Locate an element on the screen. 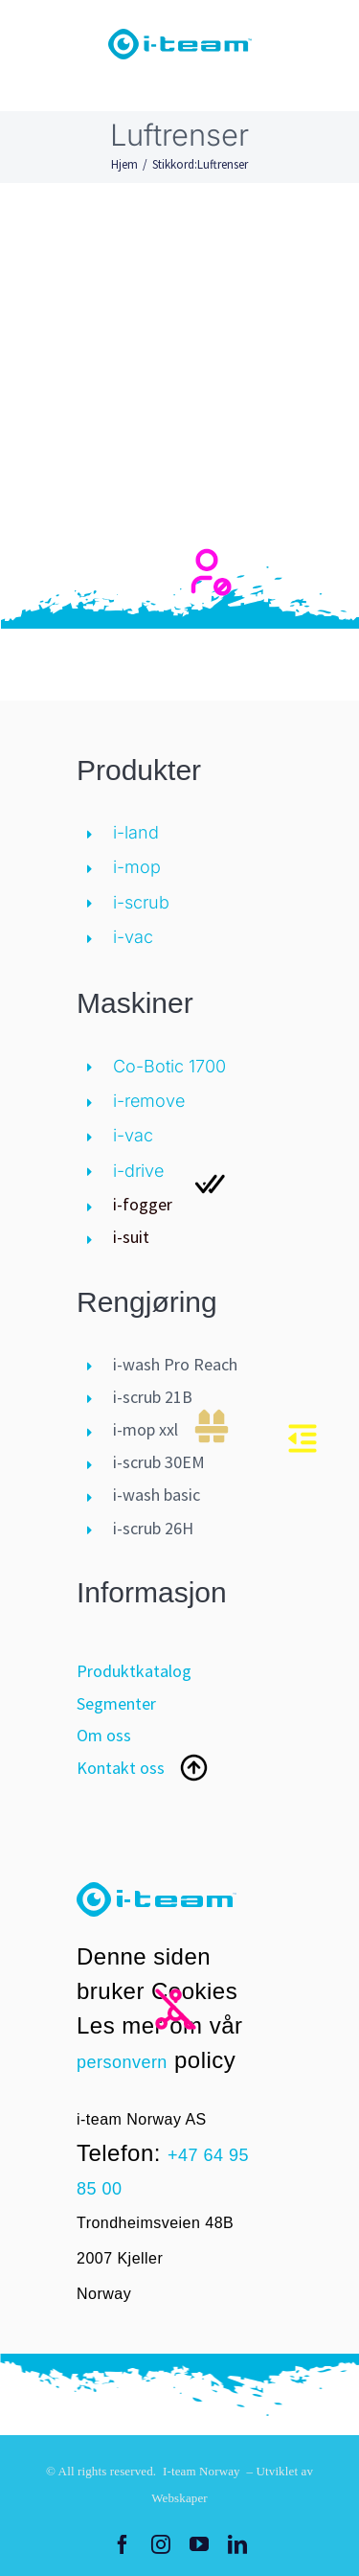 This screenshot has width=359, height=2576. disable social sharing features is located at coordinates (175, 2009).